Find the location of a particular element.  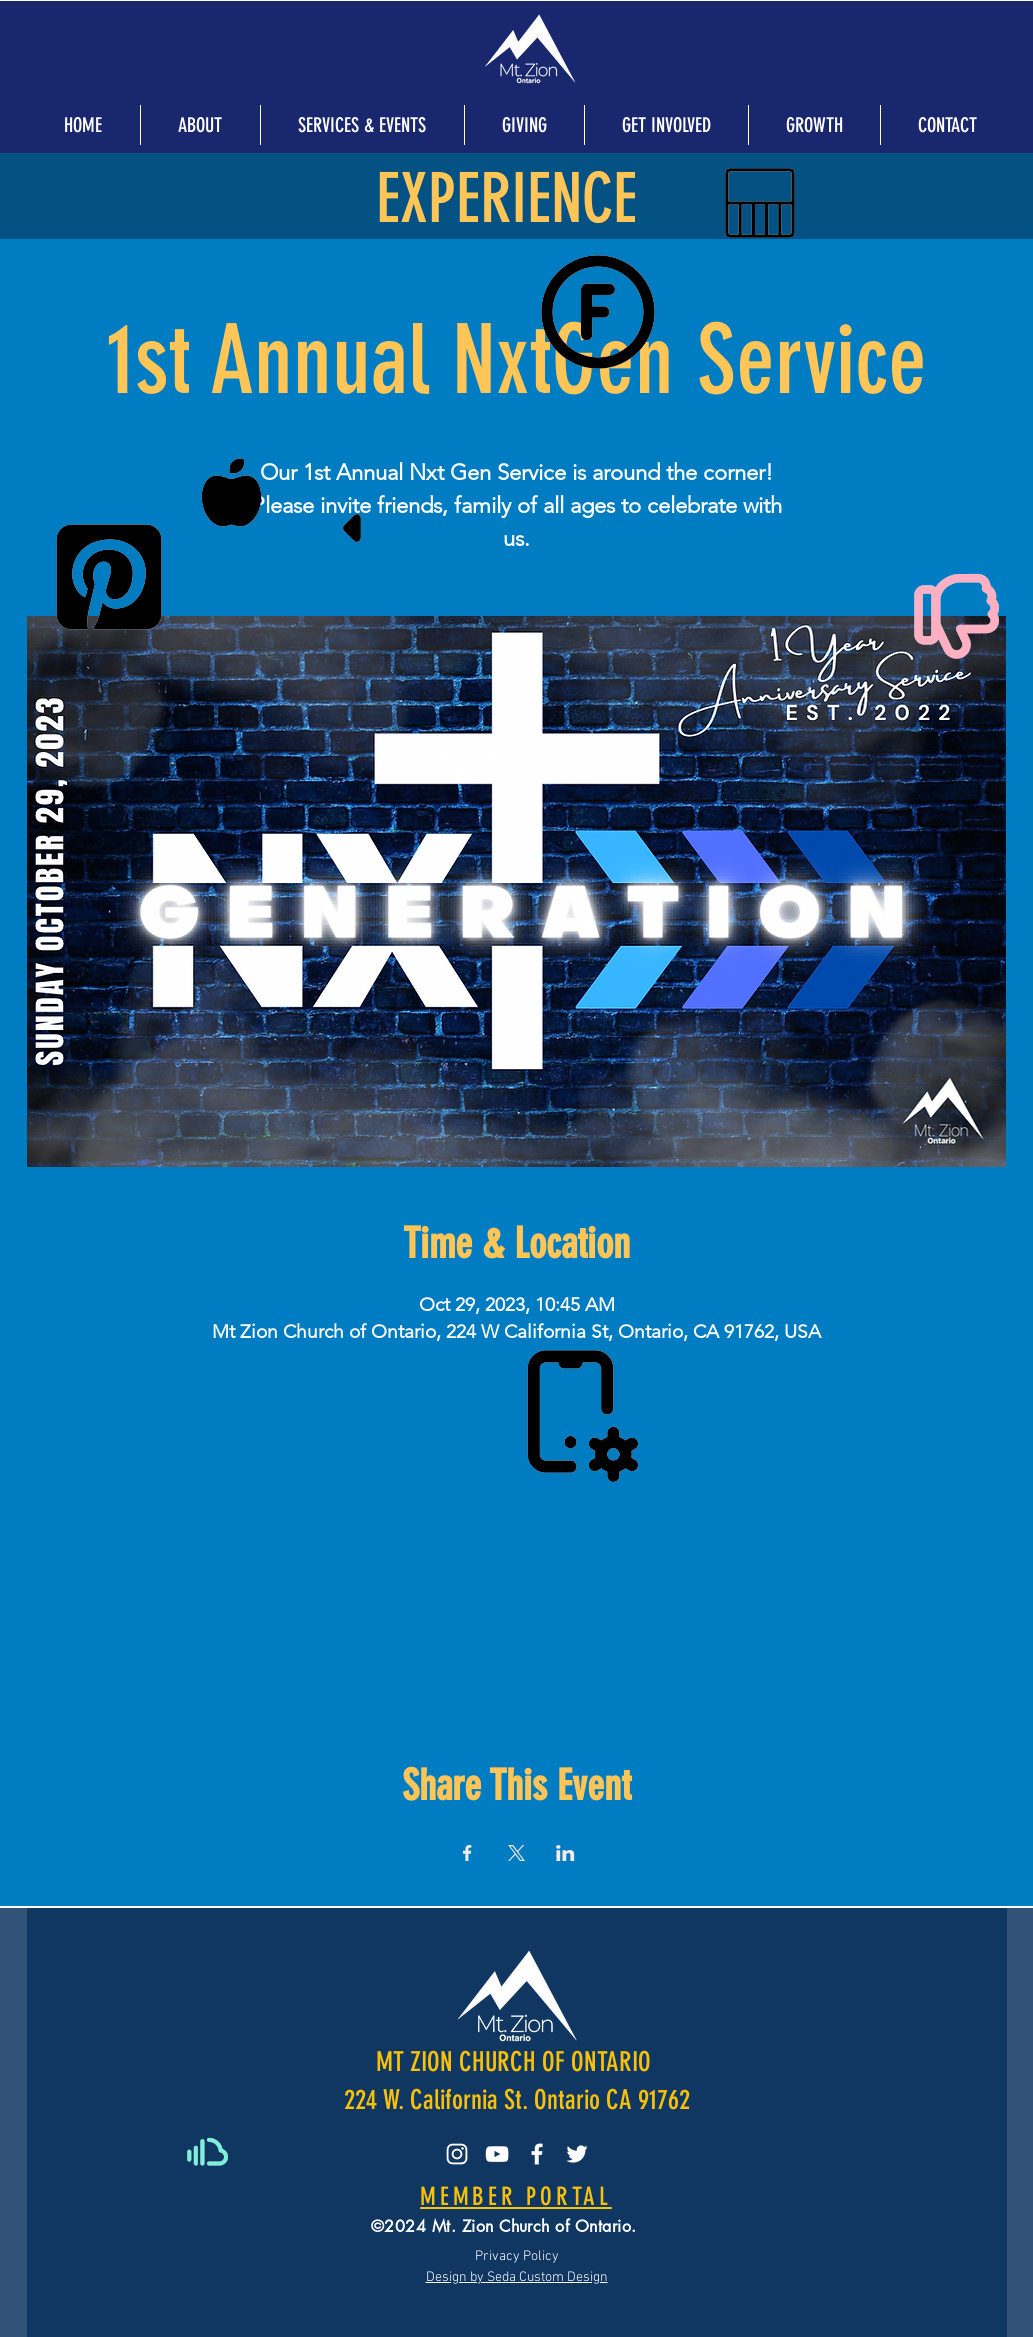

navigate to the previous item or screen is located at coordinates (353, 528).